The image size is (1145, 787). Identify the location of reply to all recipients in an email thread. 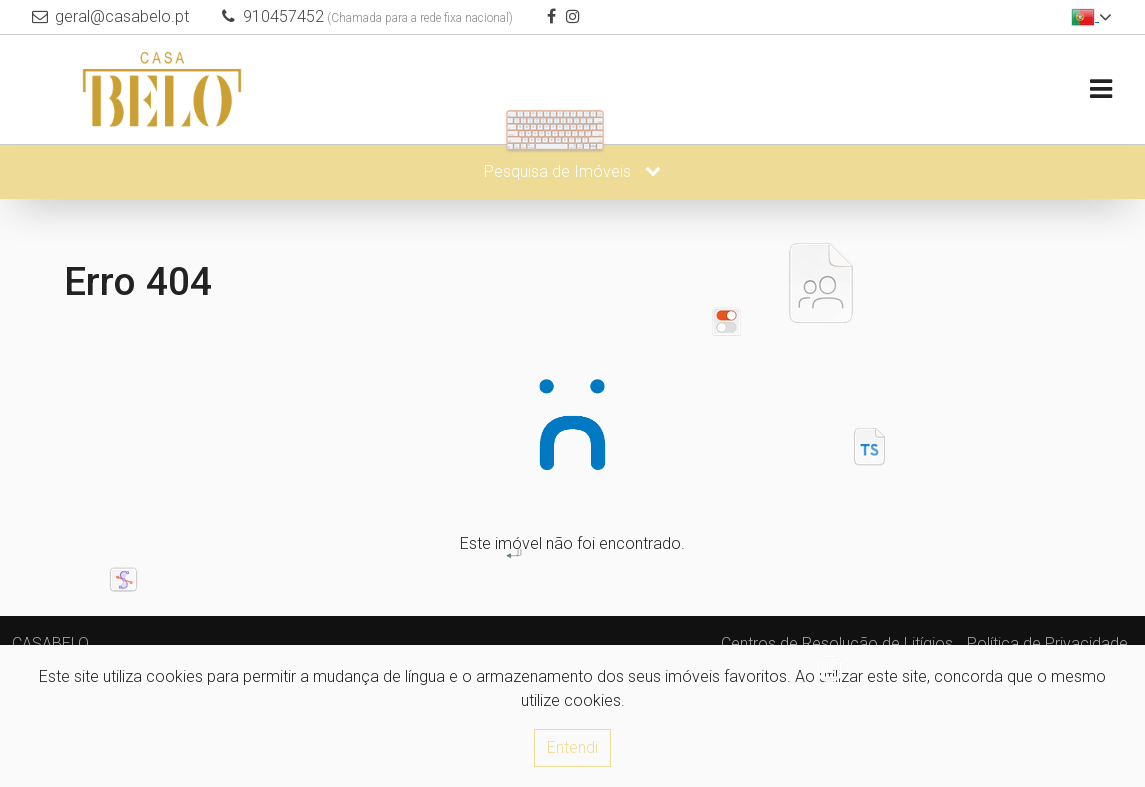
(513, 552).